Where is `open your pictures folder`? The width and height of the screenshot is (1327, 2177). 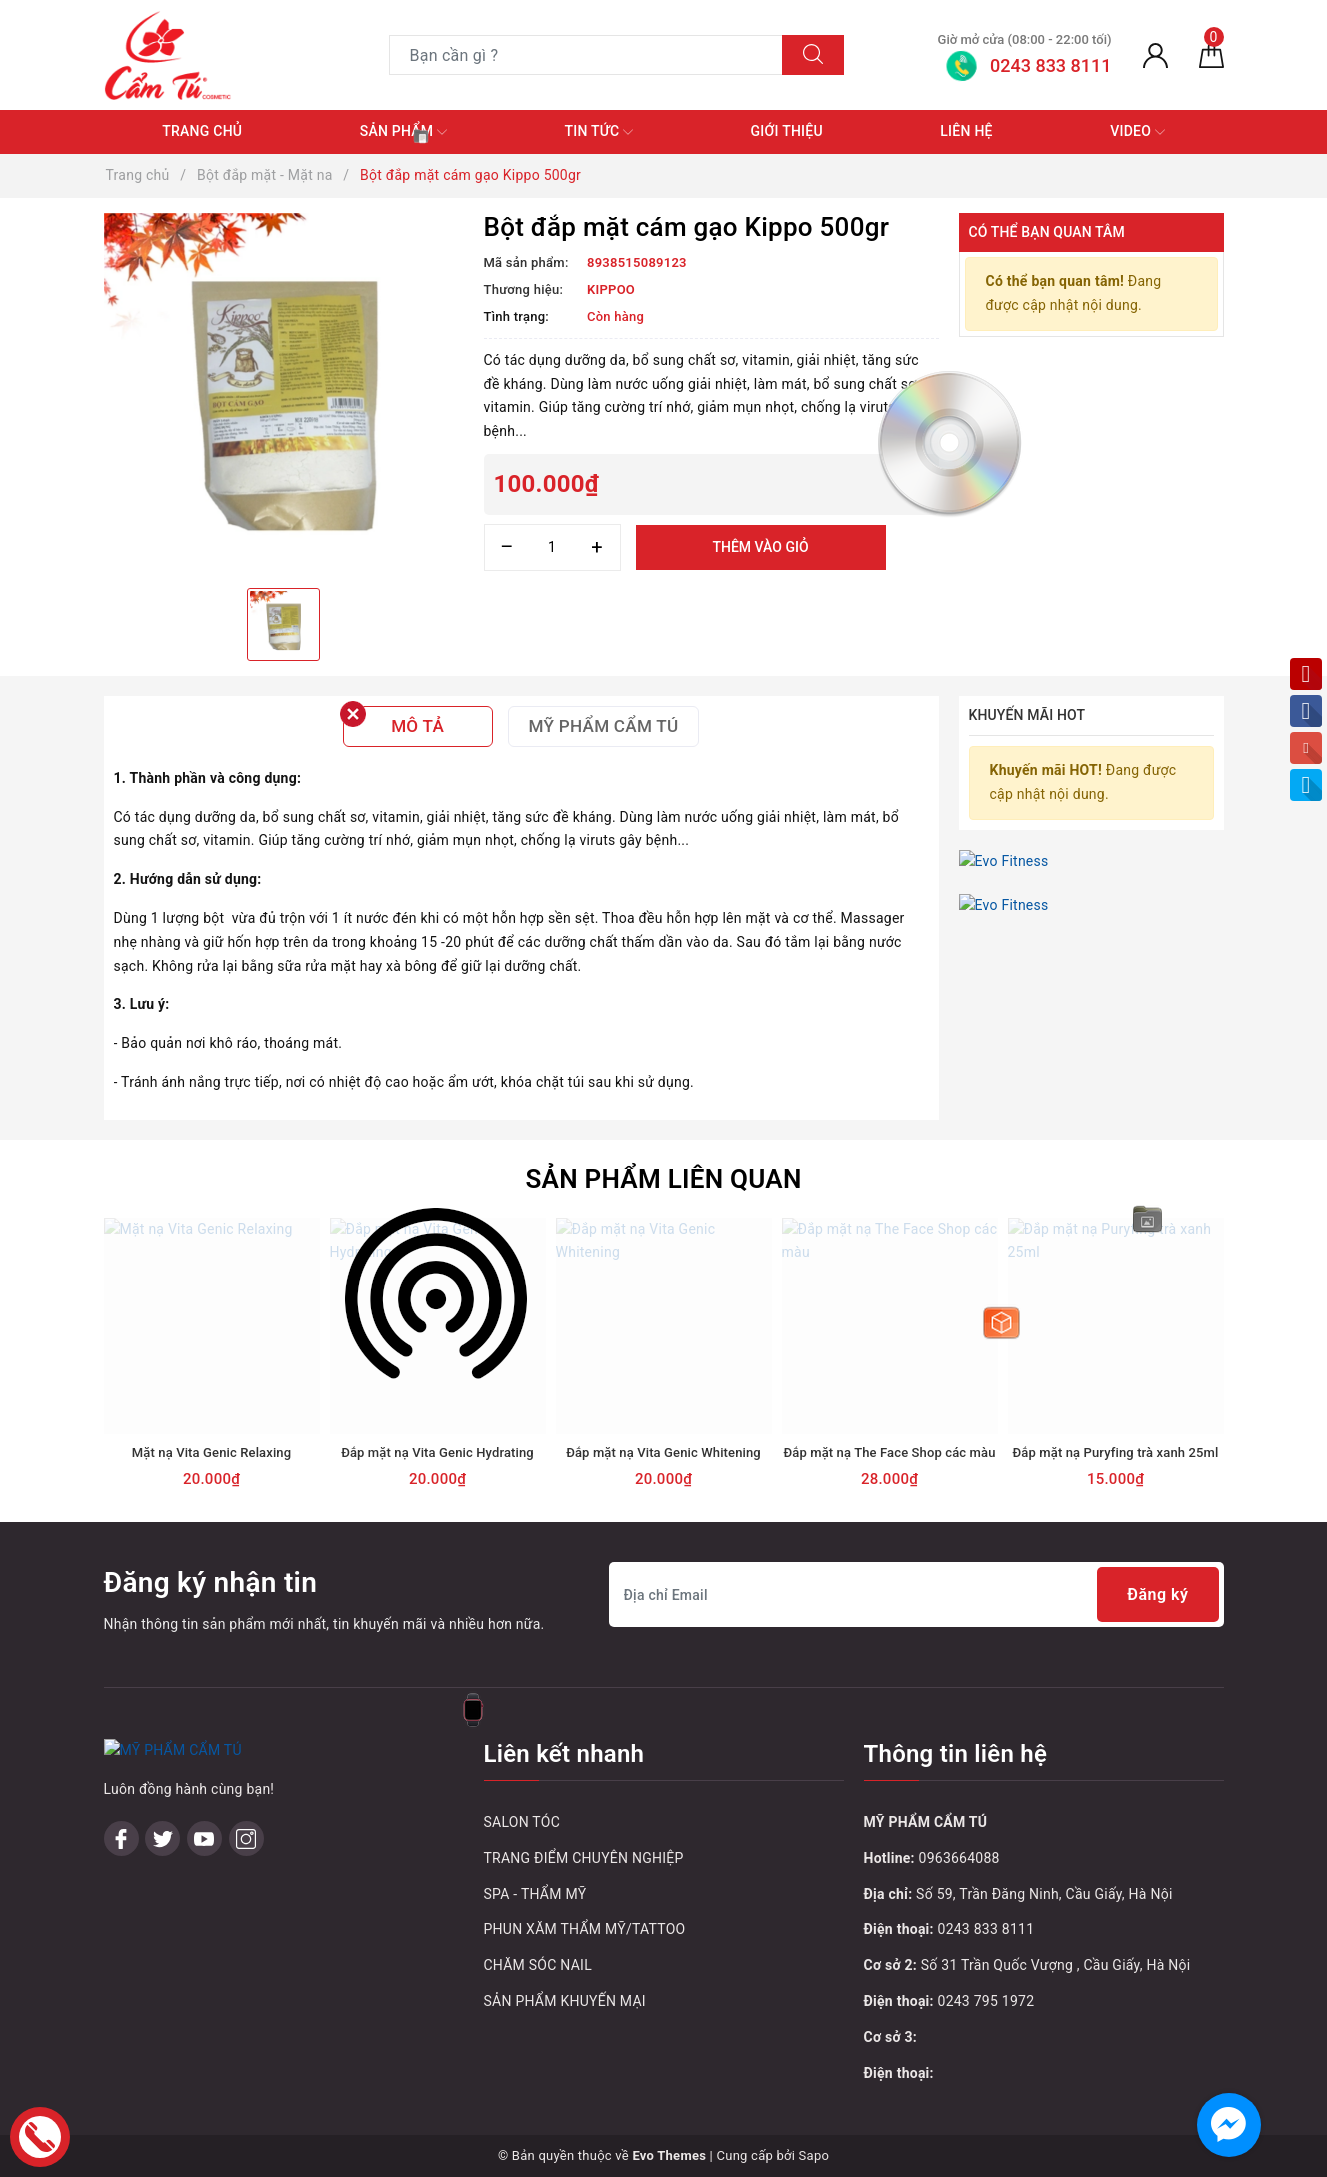 open your pictures folder is located at coordinates (1147, 1218).